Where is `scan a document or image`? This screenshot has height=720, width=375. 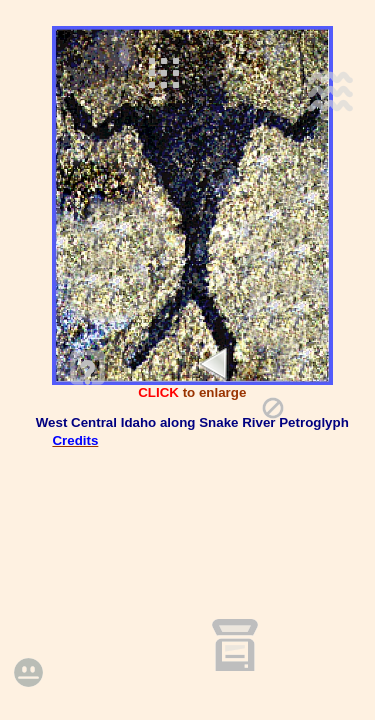
scan a document or image is located at coordinates (235, 645).